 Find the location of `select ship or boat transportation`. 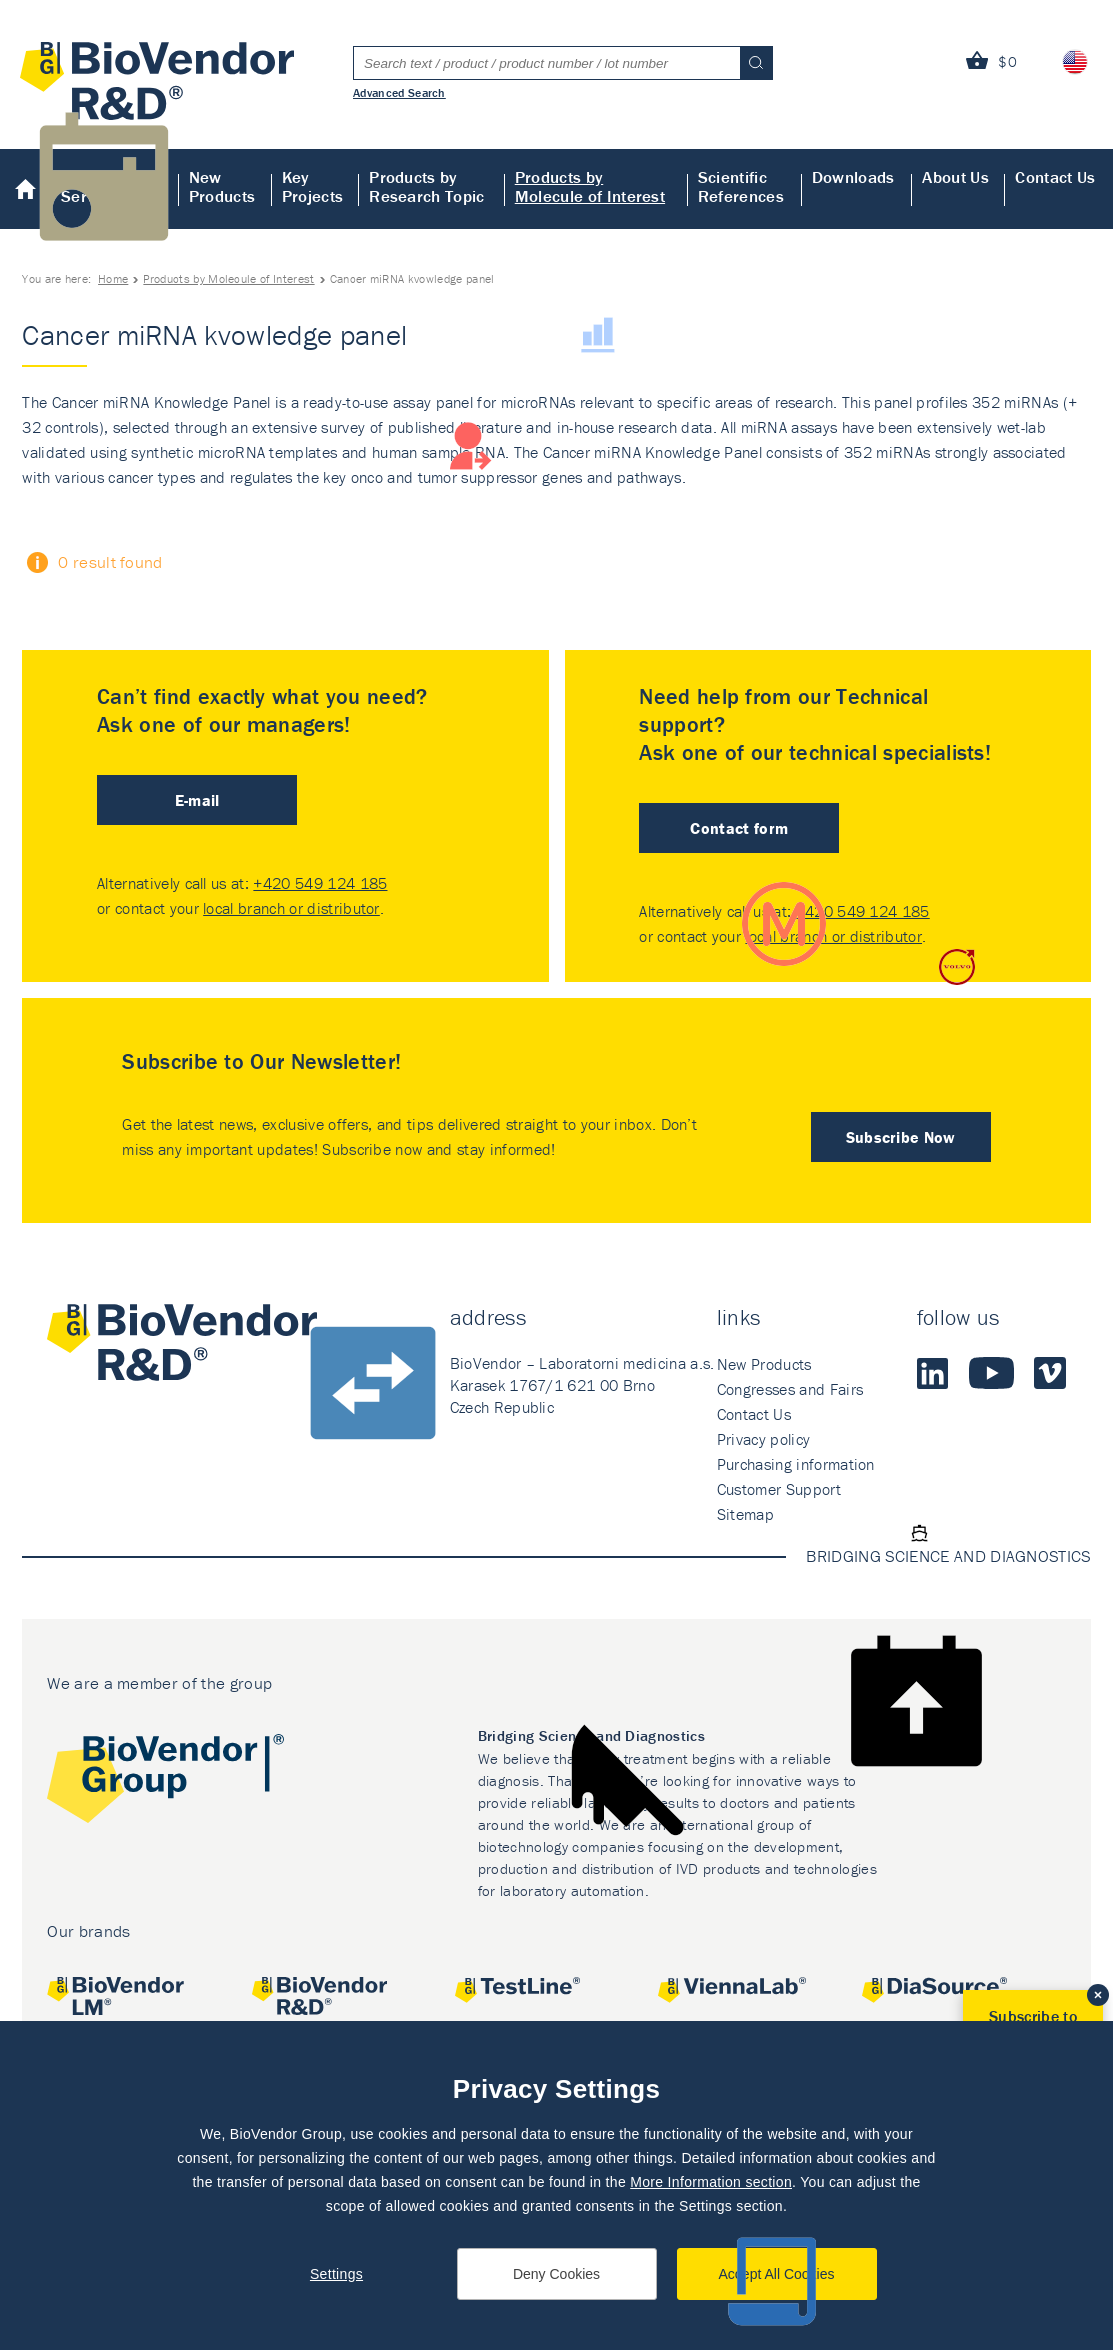

select ship or boat transportation is located at coordinates (919, 1533).